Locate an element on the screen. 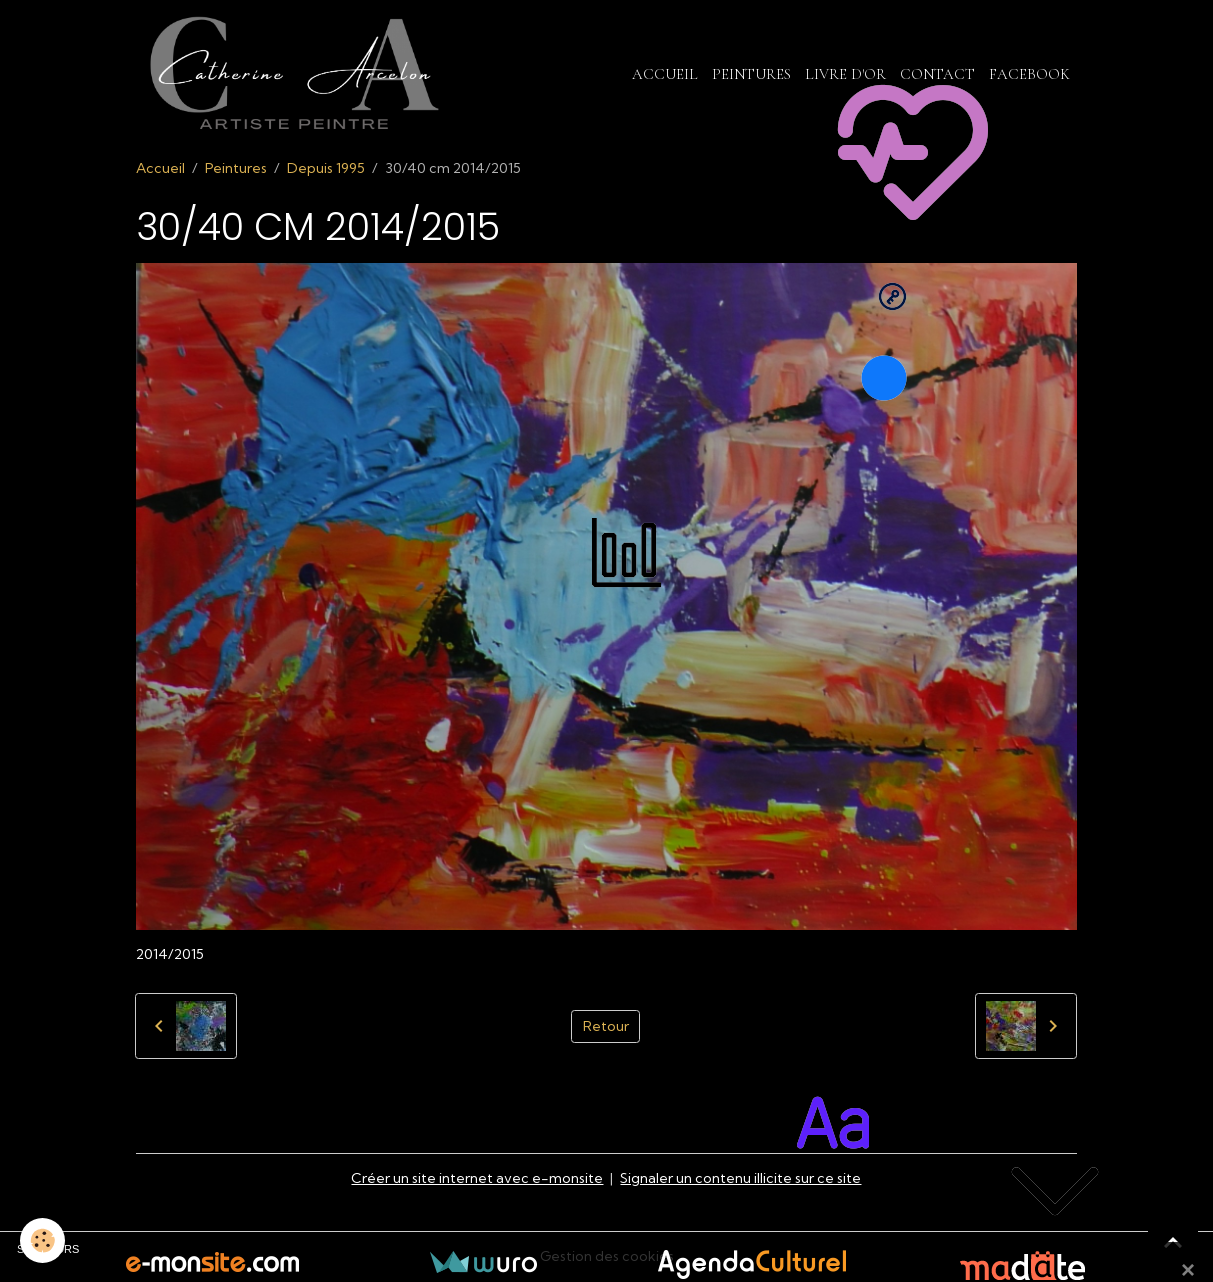 This screenshot has height=1282, width=1213. indicates an unread notification or new item is located at coordinates (884, 378).